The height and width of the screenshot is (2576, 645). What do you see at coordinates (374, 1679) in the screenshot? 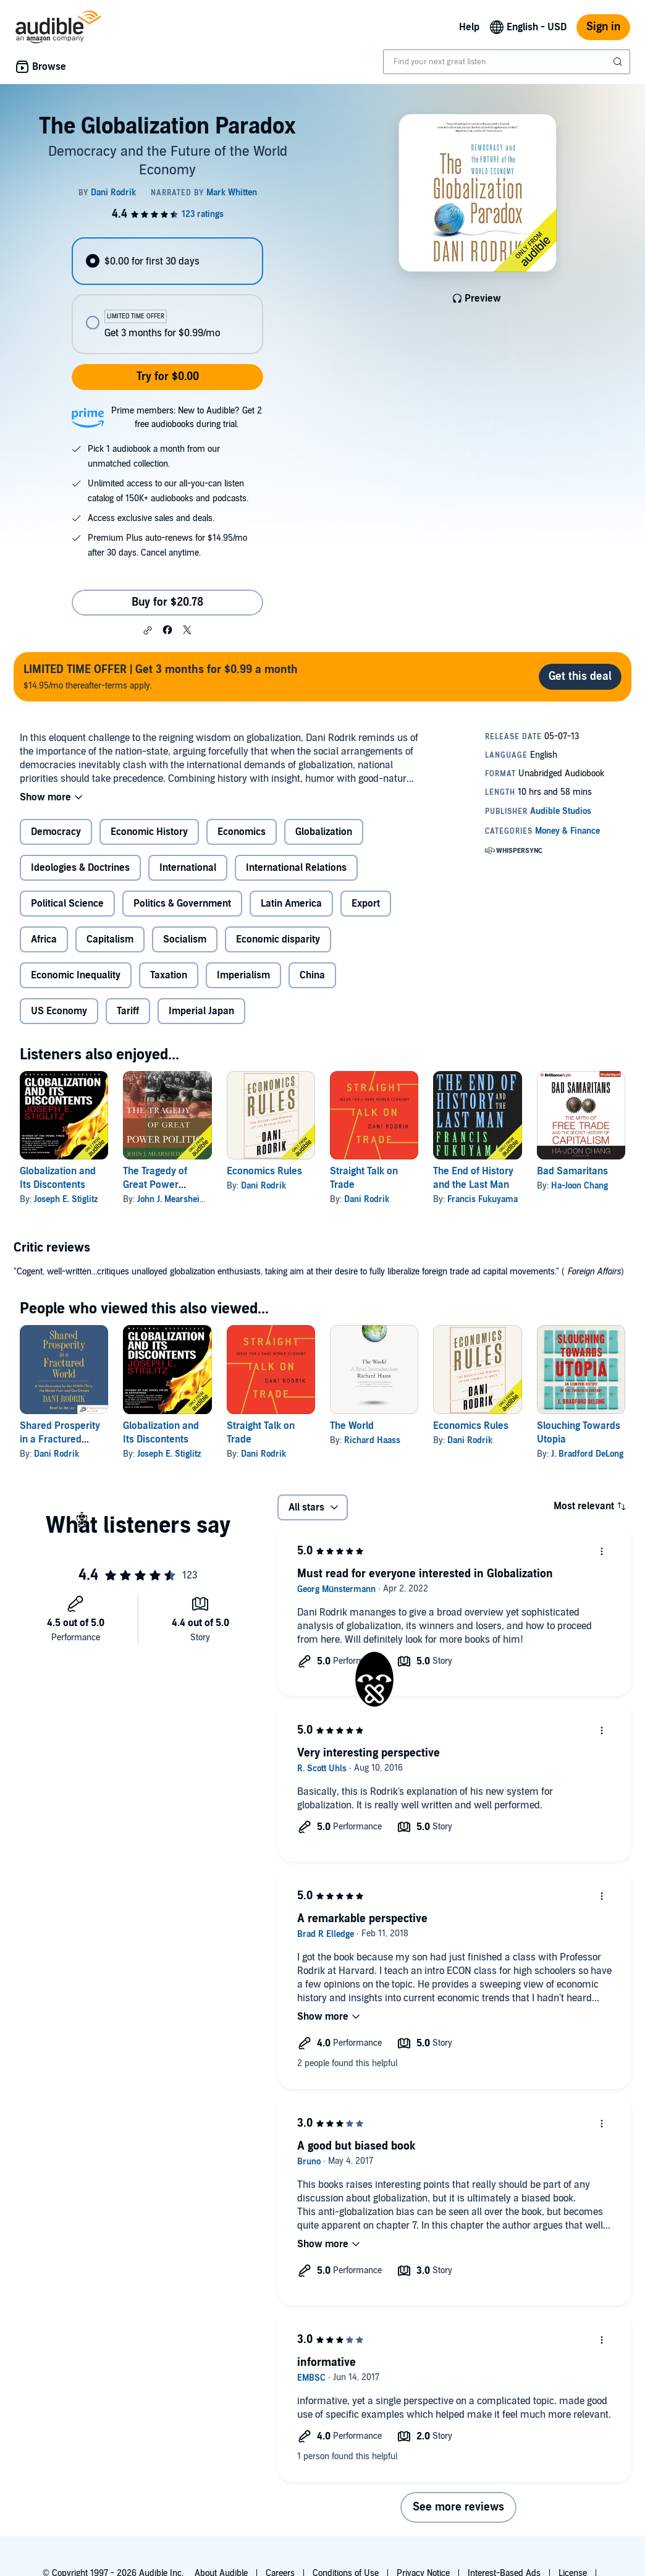
I see `indicates a user or contact has been muted` at bounding box center [374, 1679].